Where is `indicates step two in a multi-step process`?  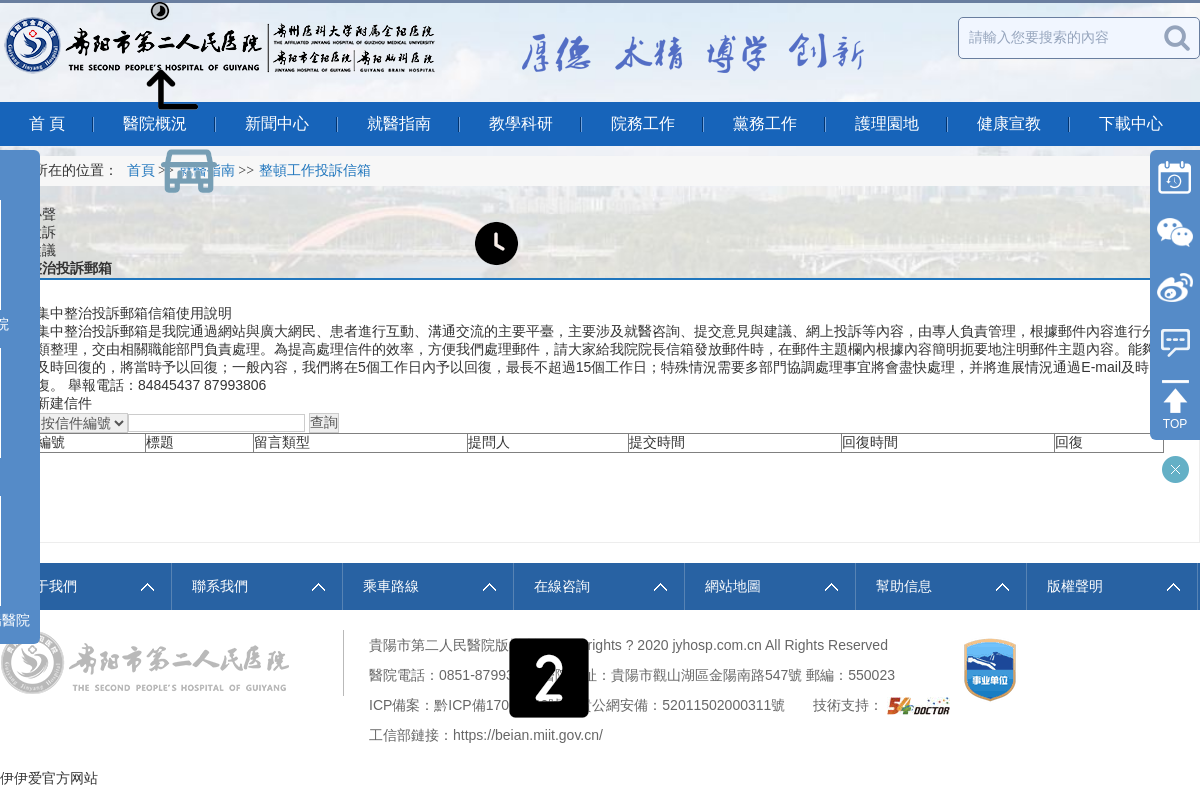 indicates step two in a multi-step process is located at coordinates (549, 678).